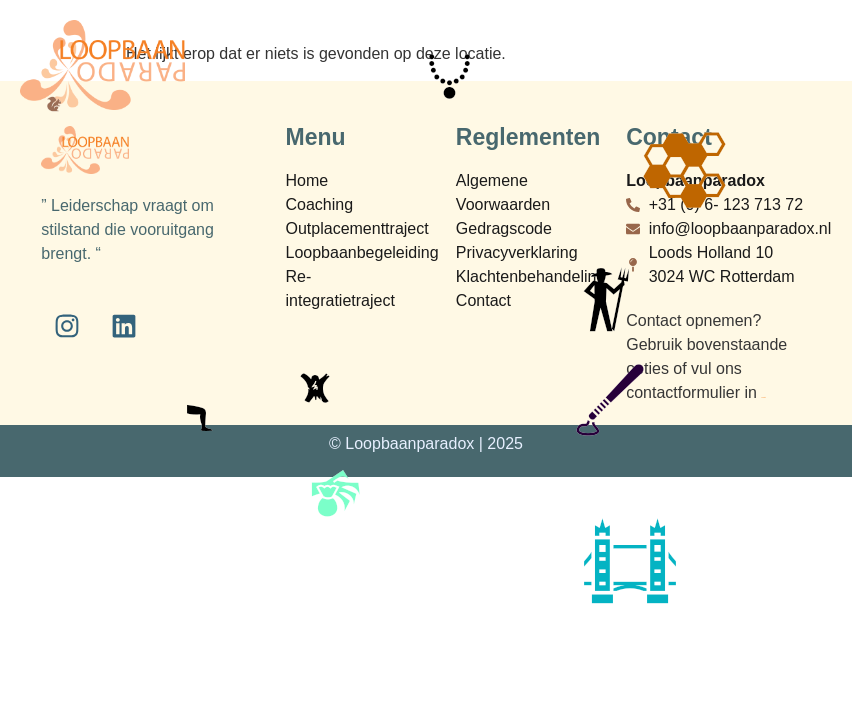 Image resolution: width=852 pixels, height=720 pixels. What do you see at coordinates (449, 76) in the screenshot?
I see `browse jewelry or accessories category` at bounding box center [449, 76].